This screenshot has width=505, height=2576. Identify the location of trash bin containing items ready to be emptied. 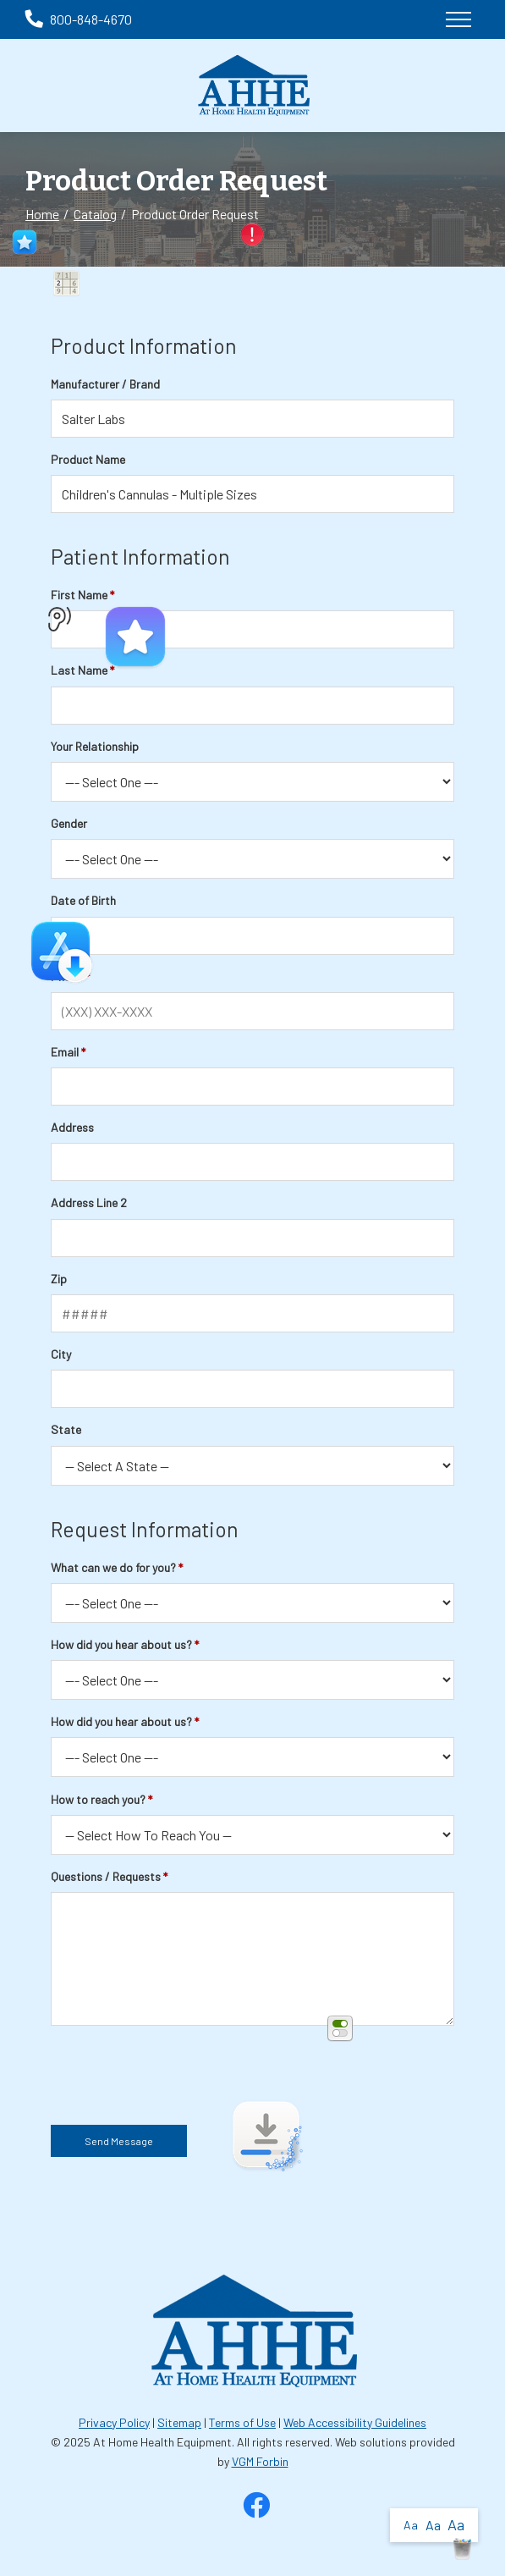
(462, 2549).